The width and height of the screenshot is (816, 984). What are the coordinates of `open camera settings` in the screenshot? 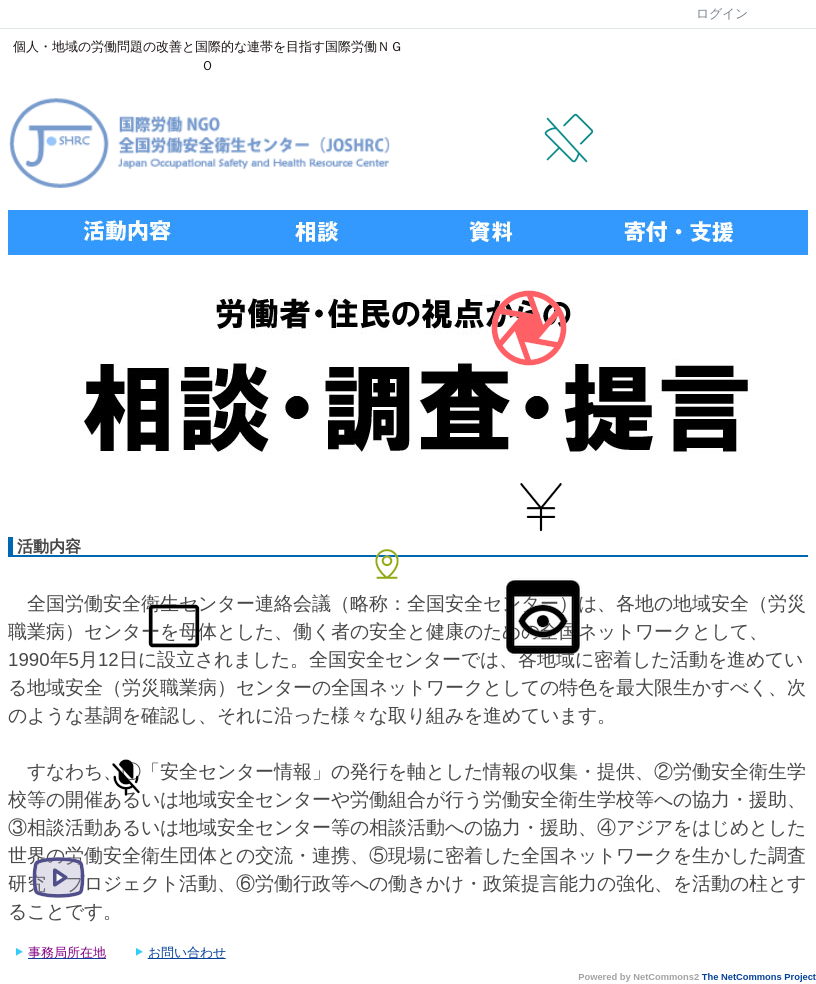 It's located at (529, 328).